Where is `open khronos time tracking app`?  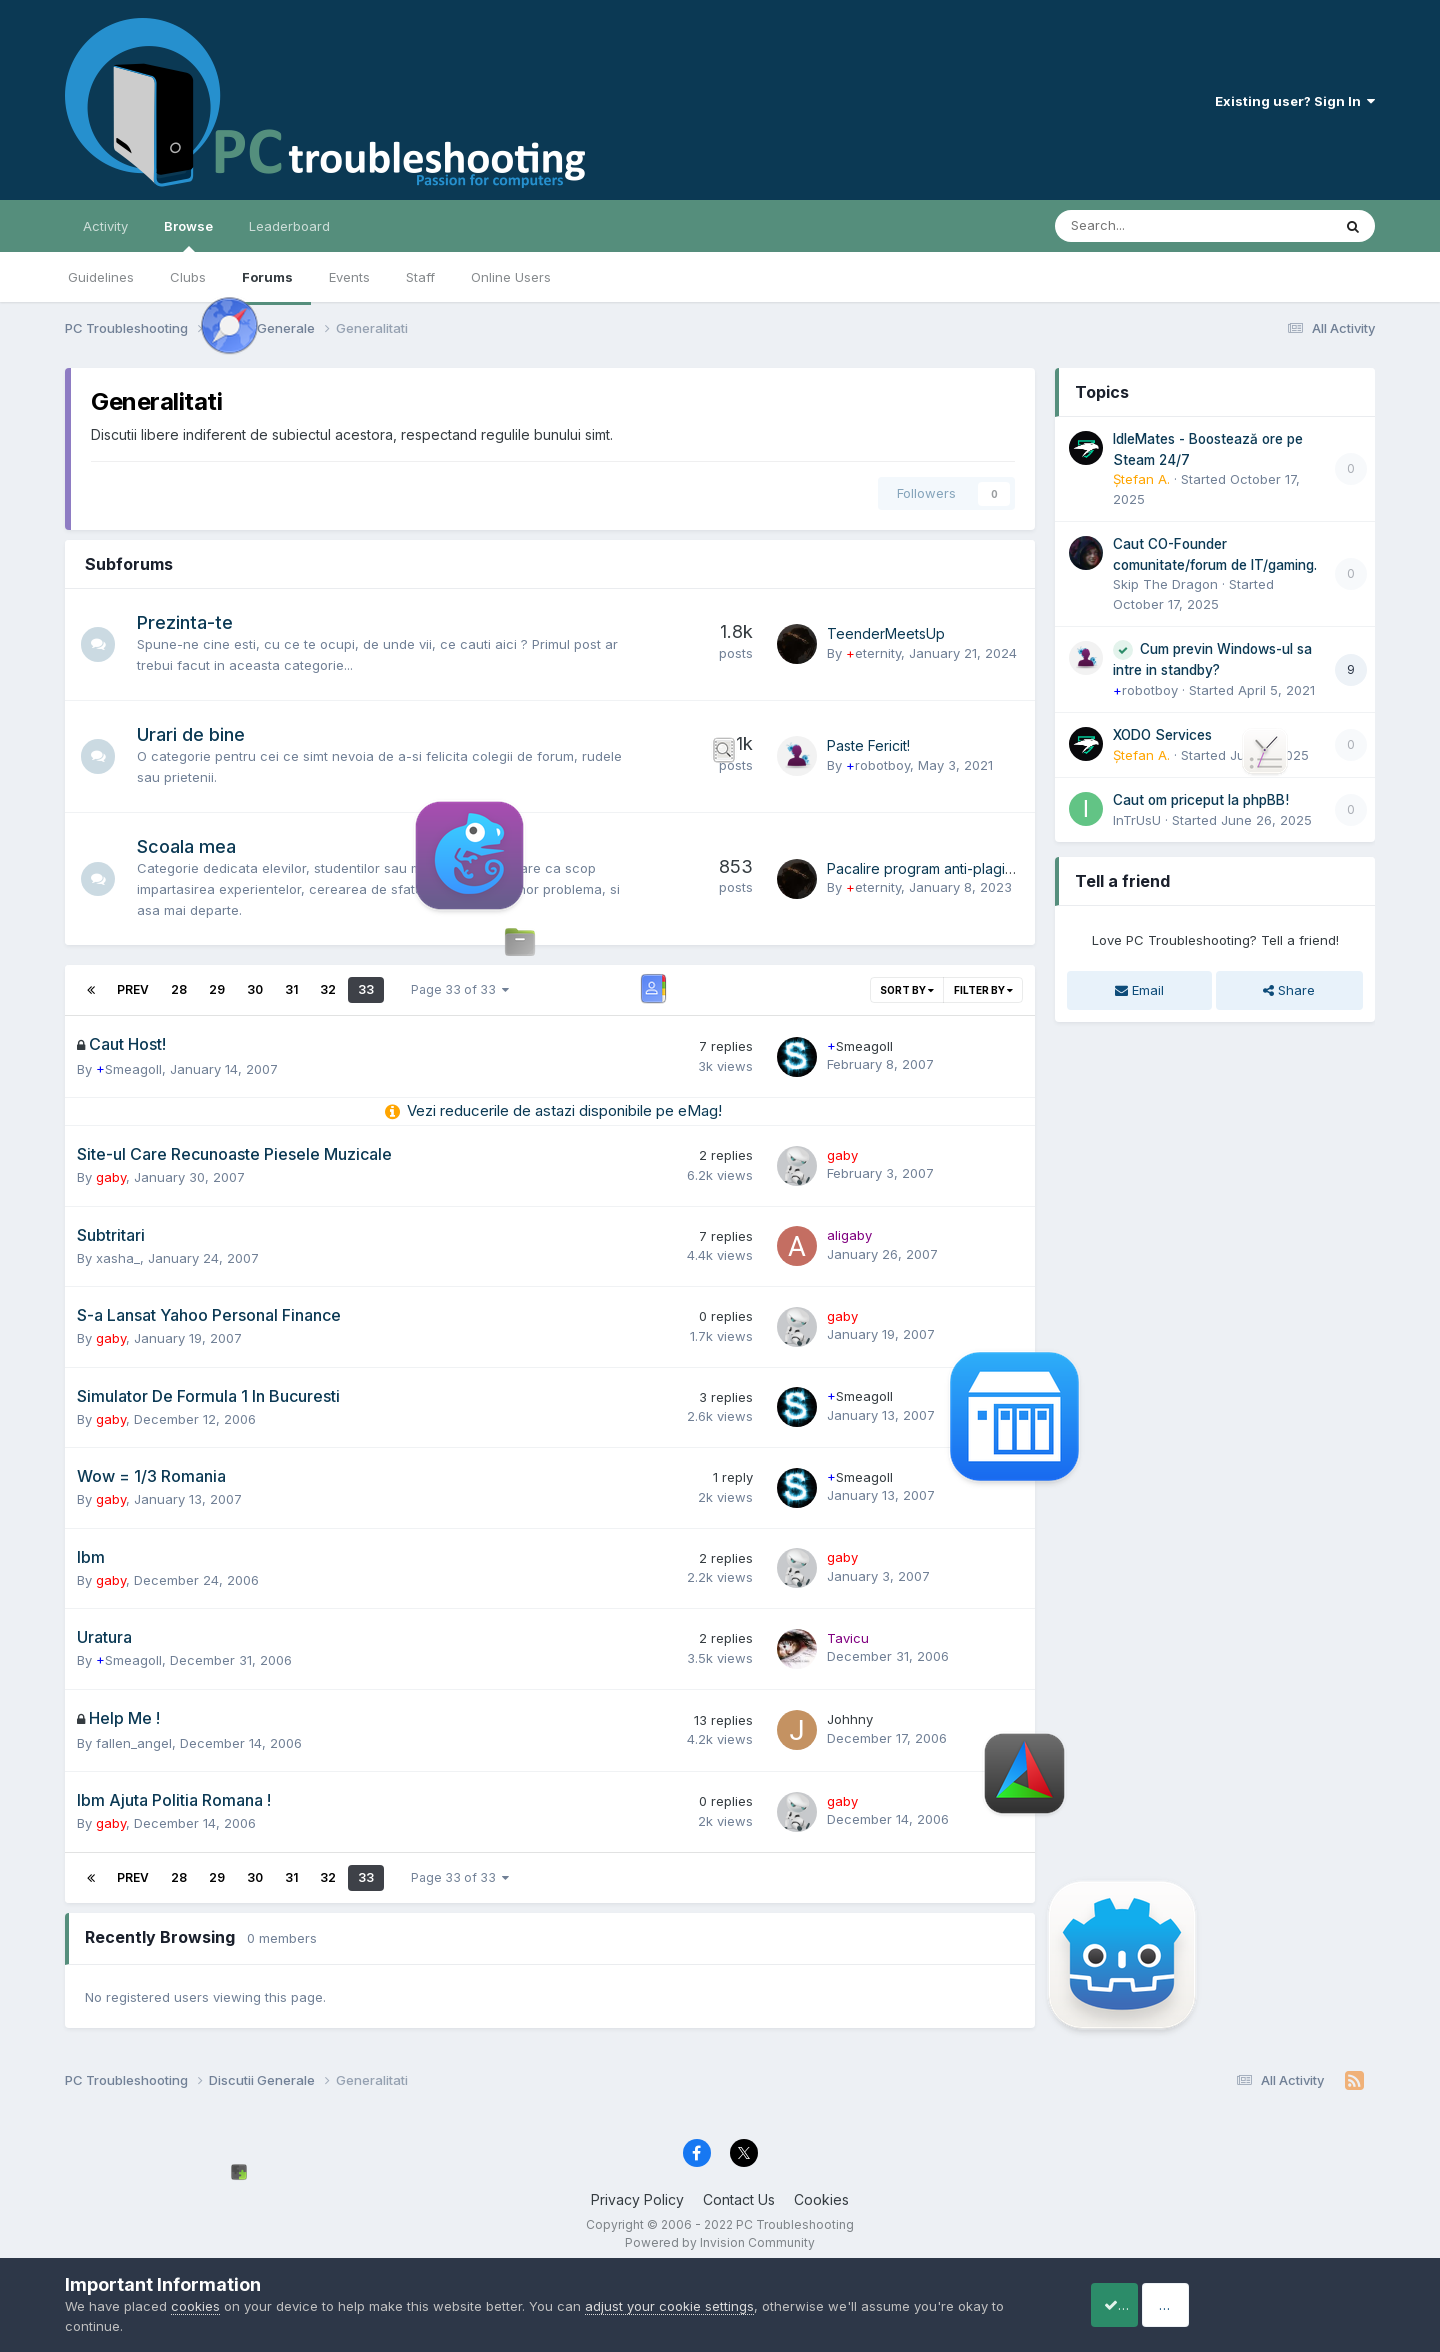
open khronos time tracking app is located at coordinates (1265, 751).